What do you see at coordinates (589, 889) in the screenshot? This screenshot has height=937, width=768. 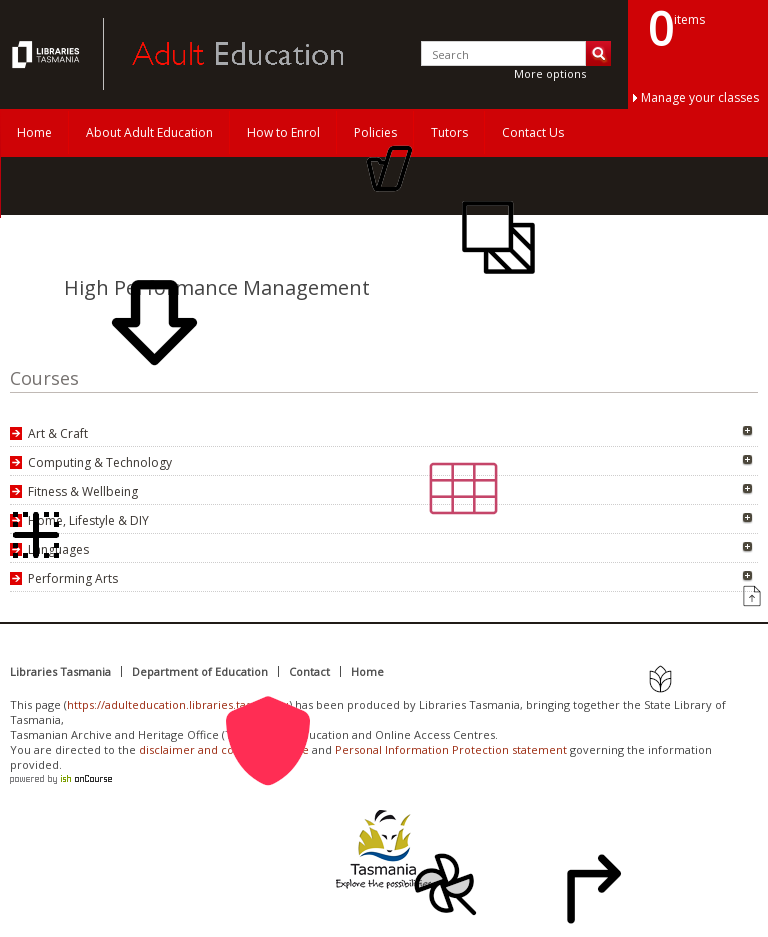 I see `reply to a message or forward content` at bounding box center [589, 889].